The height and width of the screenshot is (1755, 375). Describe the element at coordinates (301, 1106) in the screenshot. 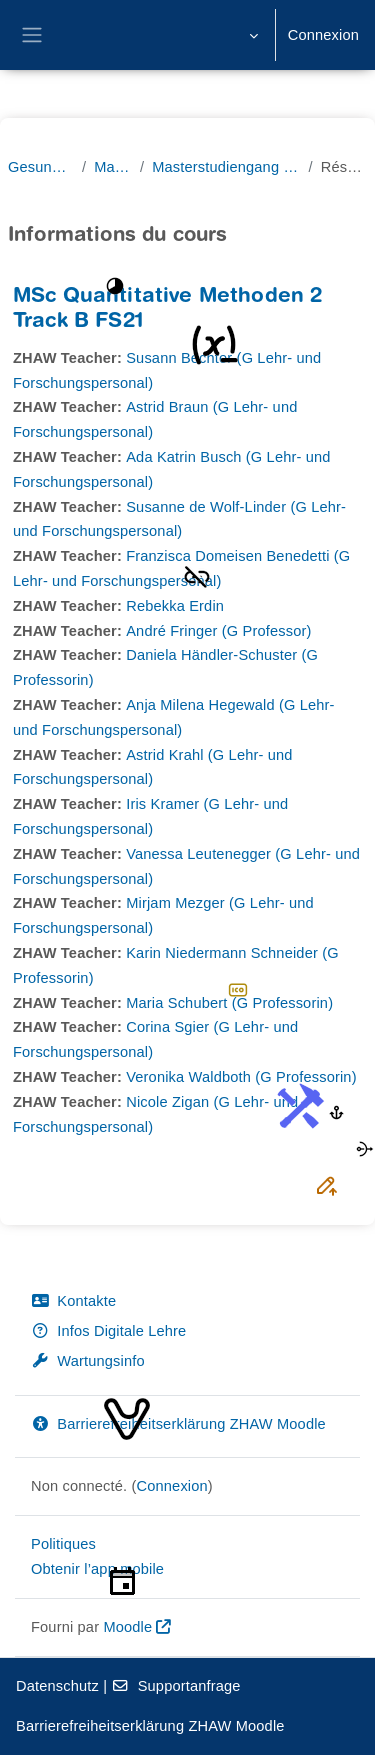

I see `indicates a Discord staff member` at that location.